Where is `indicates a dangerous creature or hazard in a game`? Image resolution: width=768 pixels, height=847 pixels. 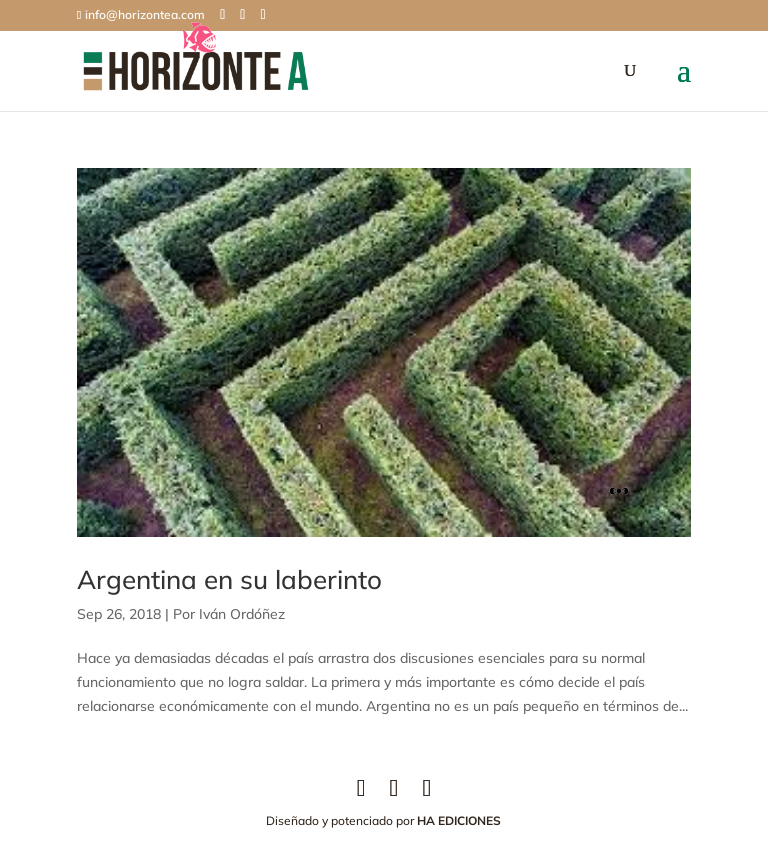
indicates a dangerous creature or hazard in a game is located at coordinates (199, 37).